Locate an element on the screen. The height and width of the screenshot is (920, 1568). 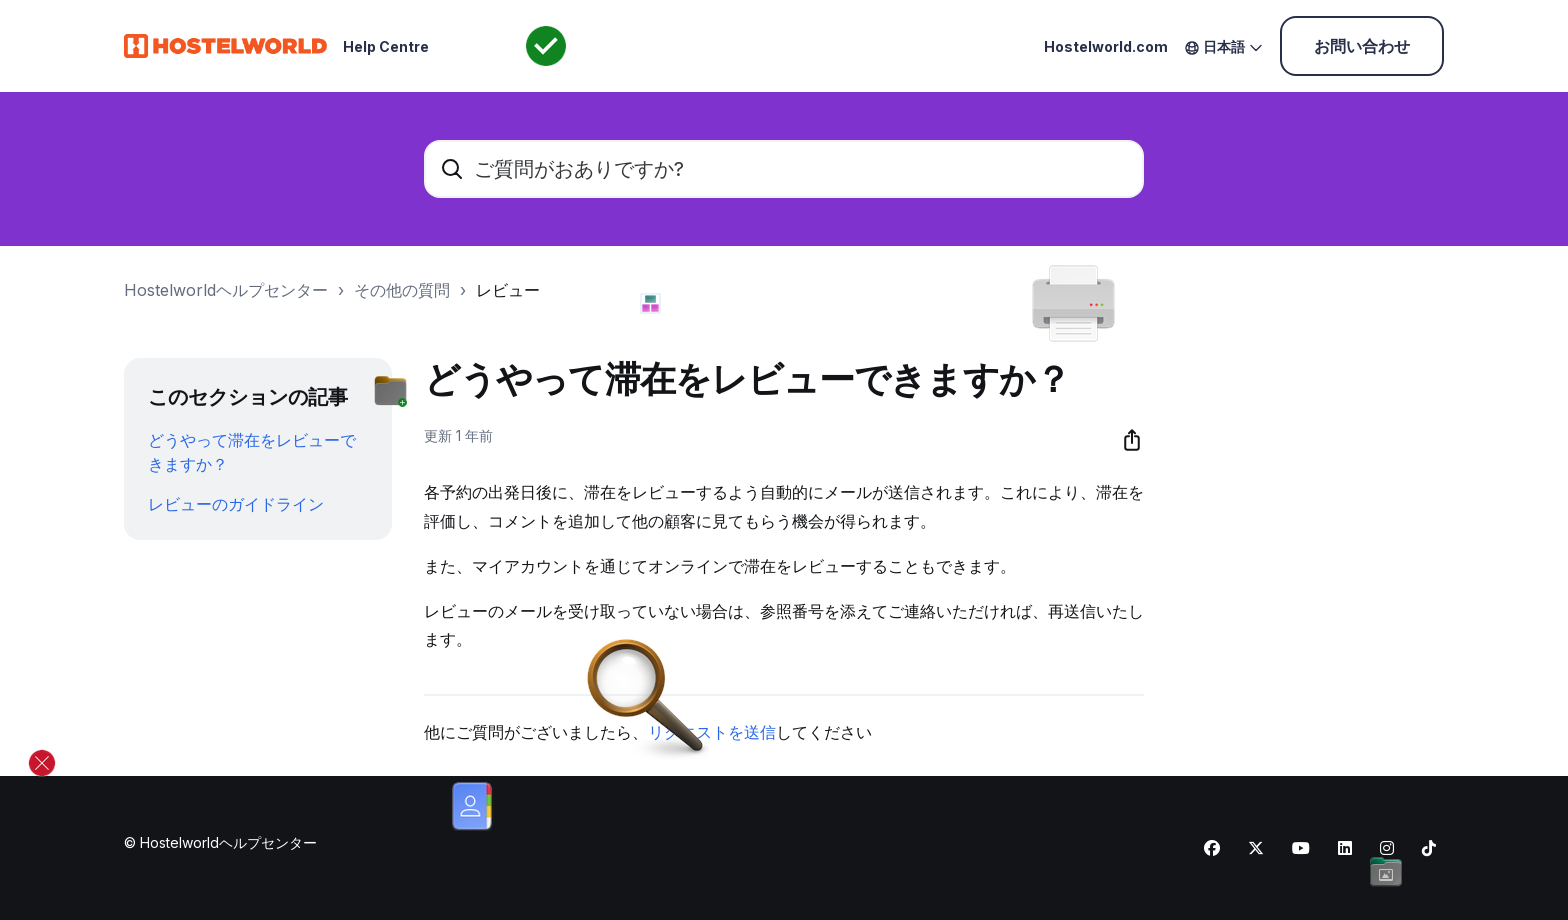
search your system or files is located at coordinates (645, 697).